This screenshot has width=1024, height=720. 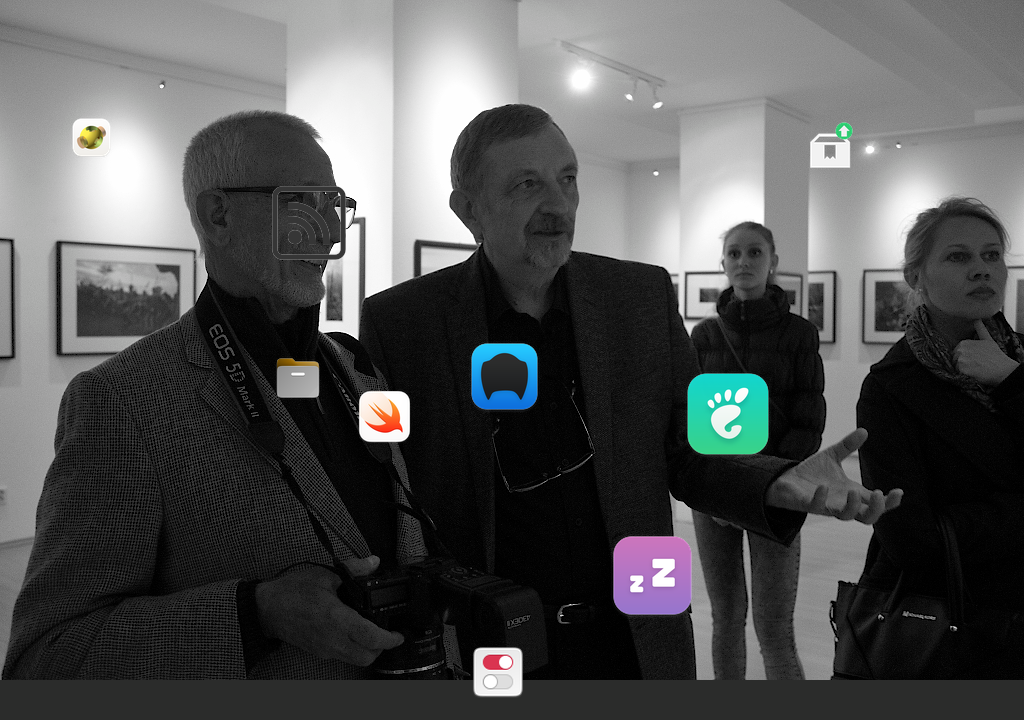 I want to click on put your mac into hibernate or sleep mode, so click(x=652, y=575).